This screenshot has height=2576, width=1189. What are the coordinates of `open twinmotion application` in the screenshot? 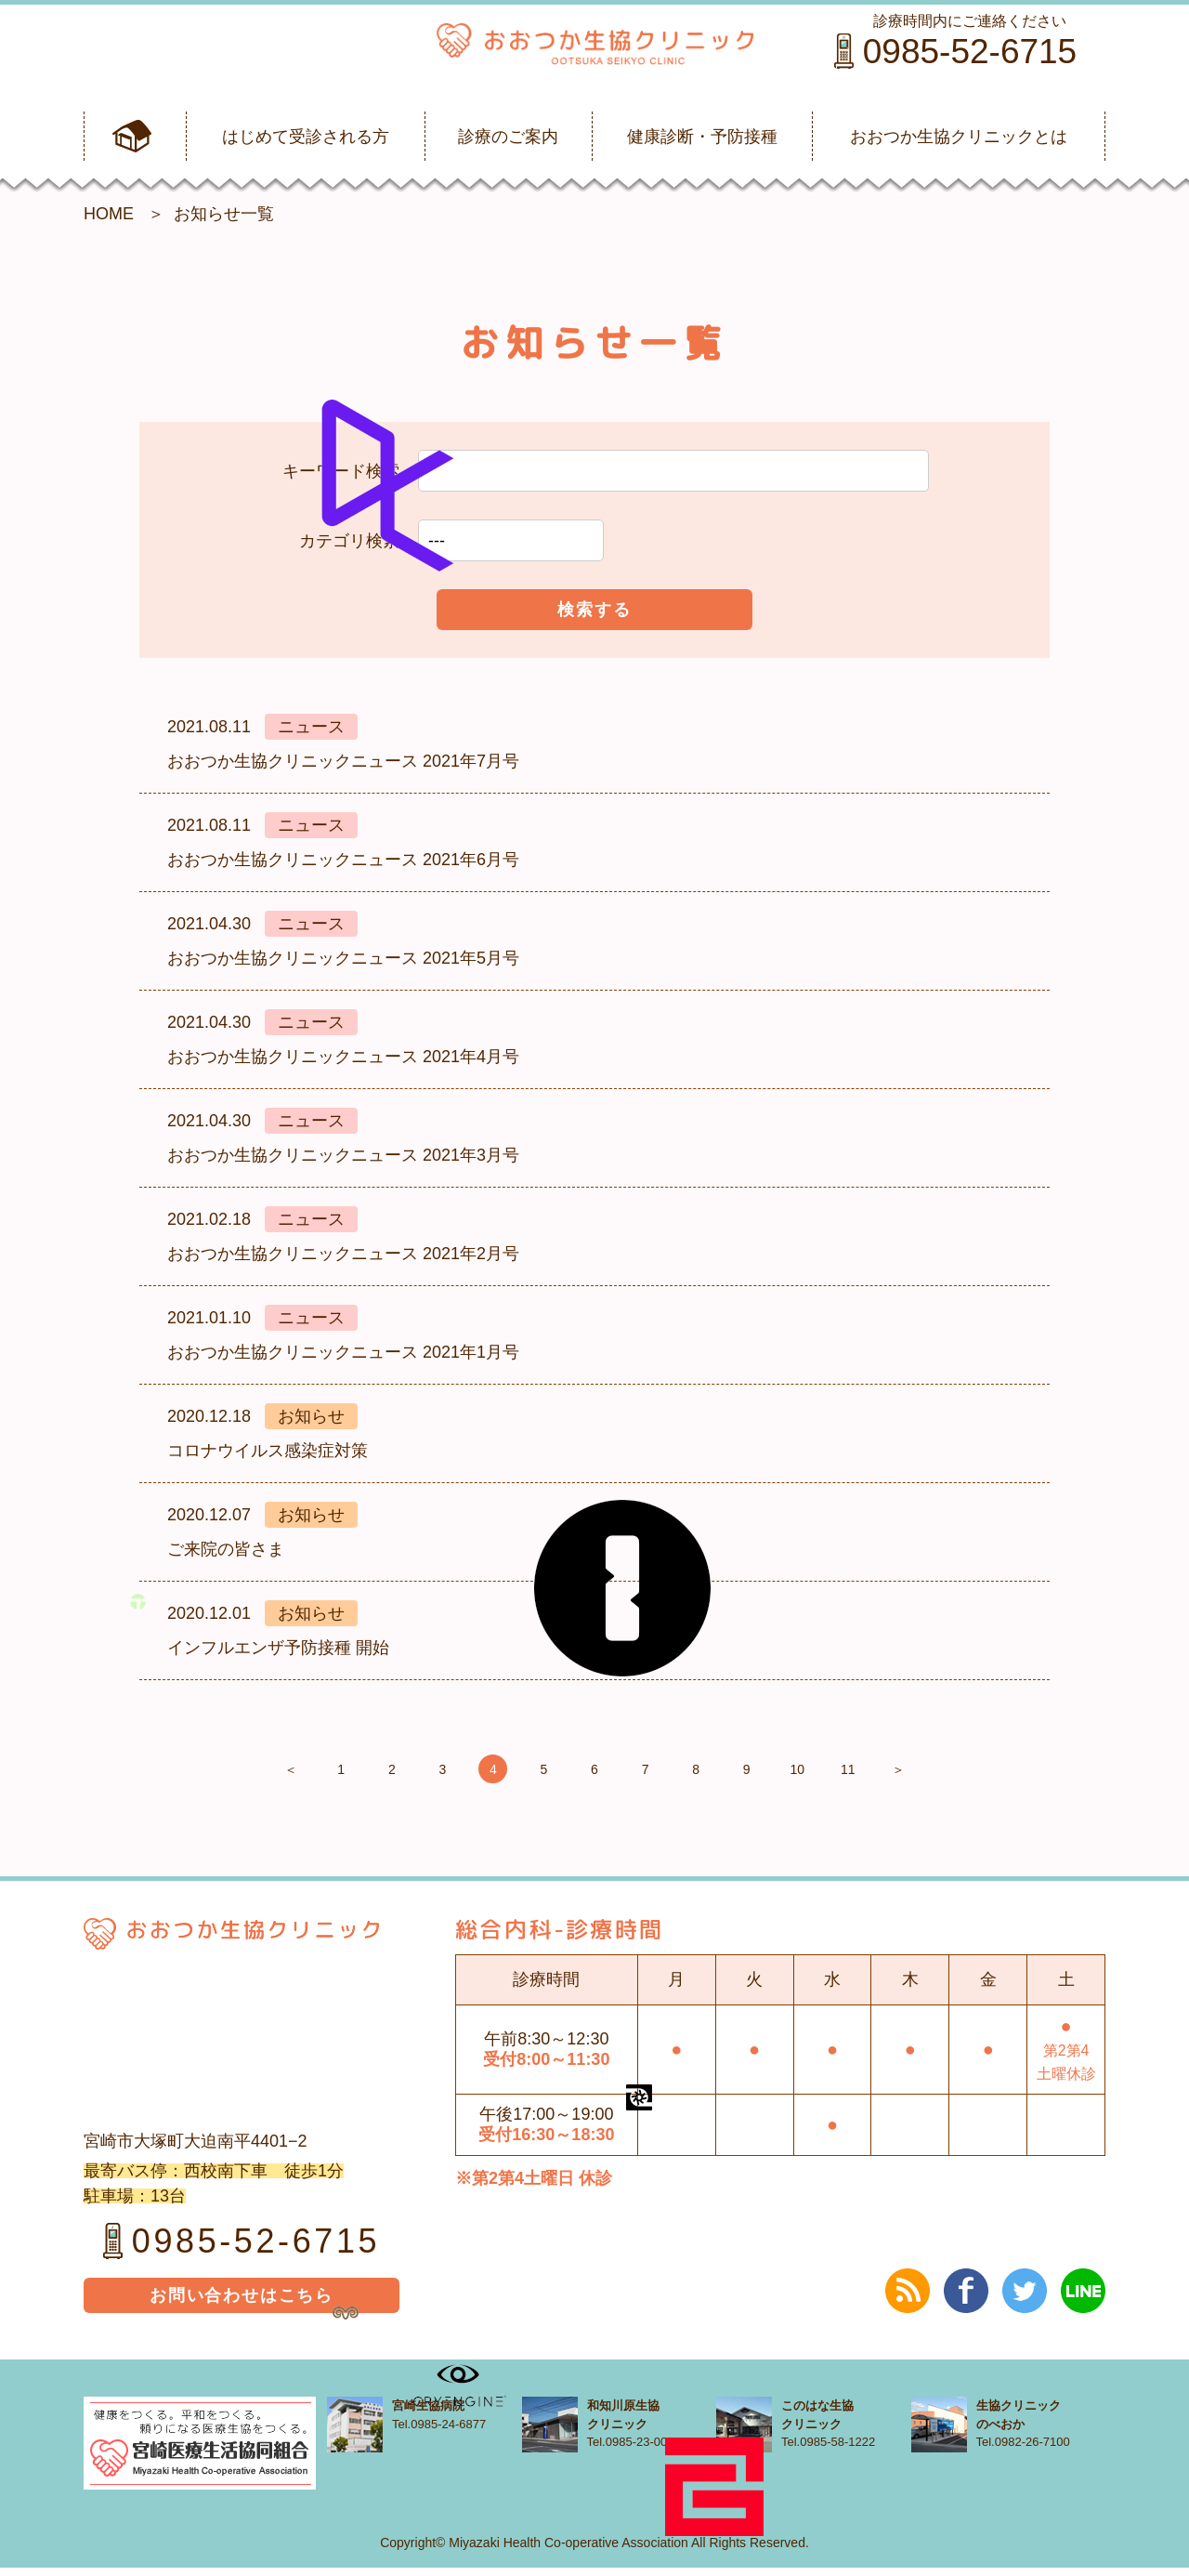 It's located at (137, 1601).